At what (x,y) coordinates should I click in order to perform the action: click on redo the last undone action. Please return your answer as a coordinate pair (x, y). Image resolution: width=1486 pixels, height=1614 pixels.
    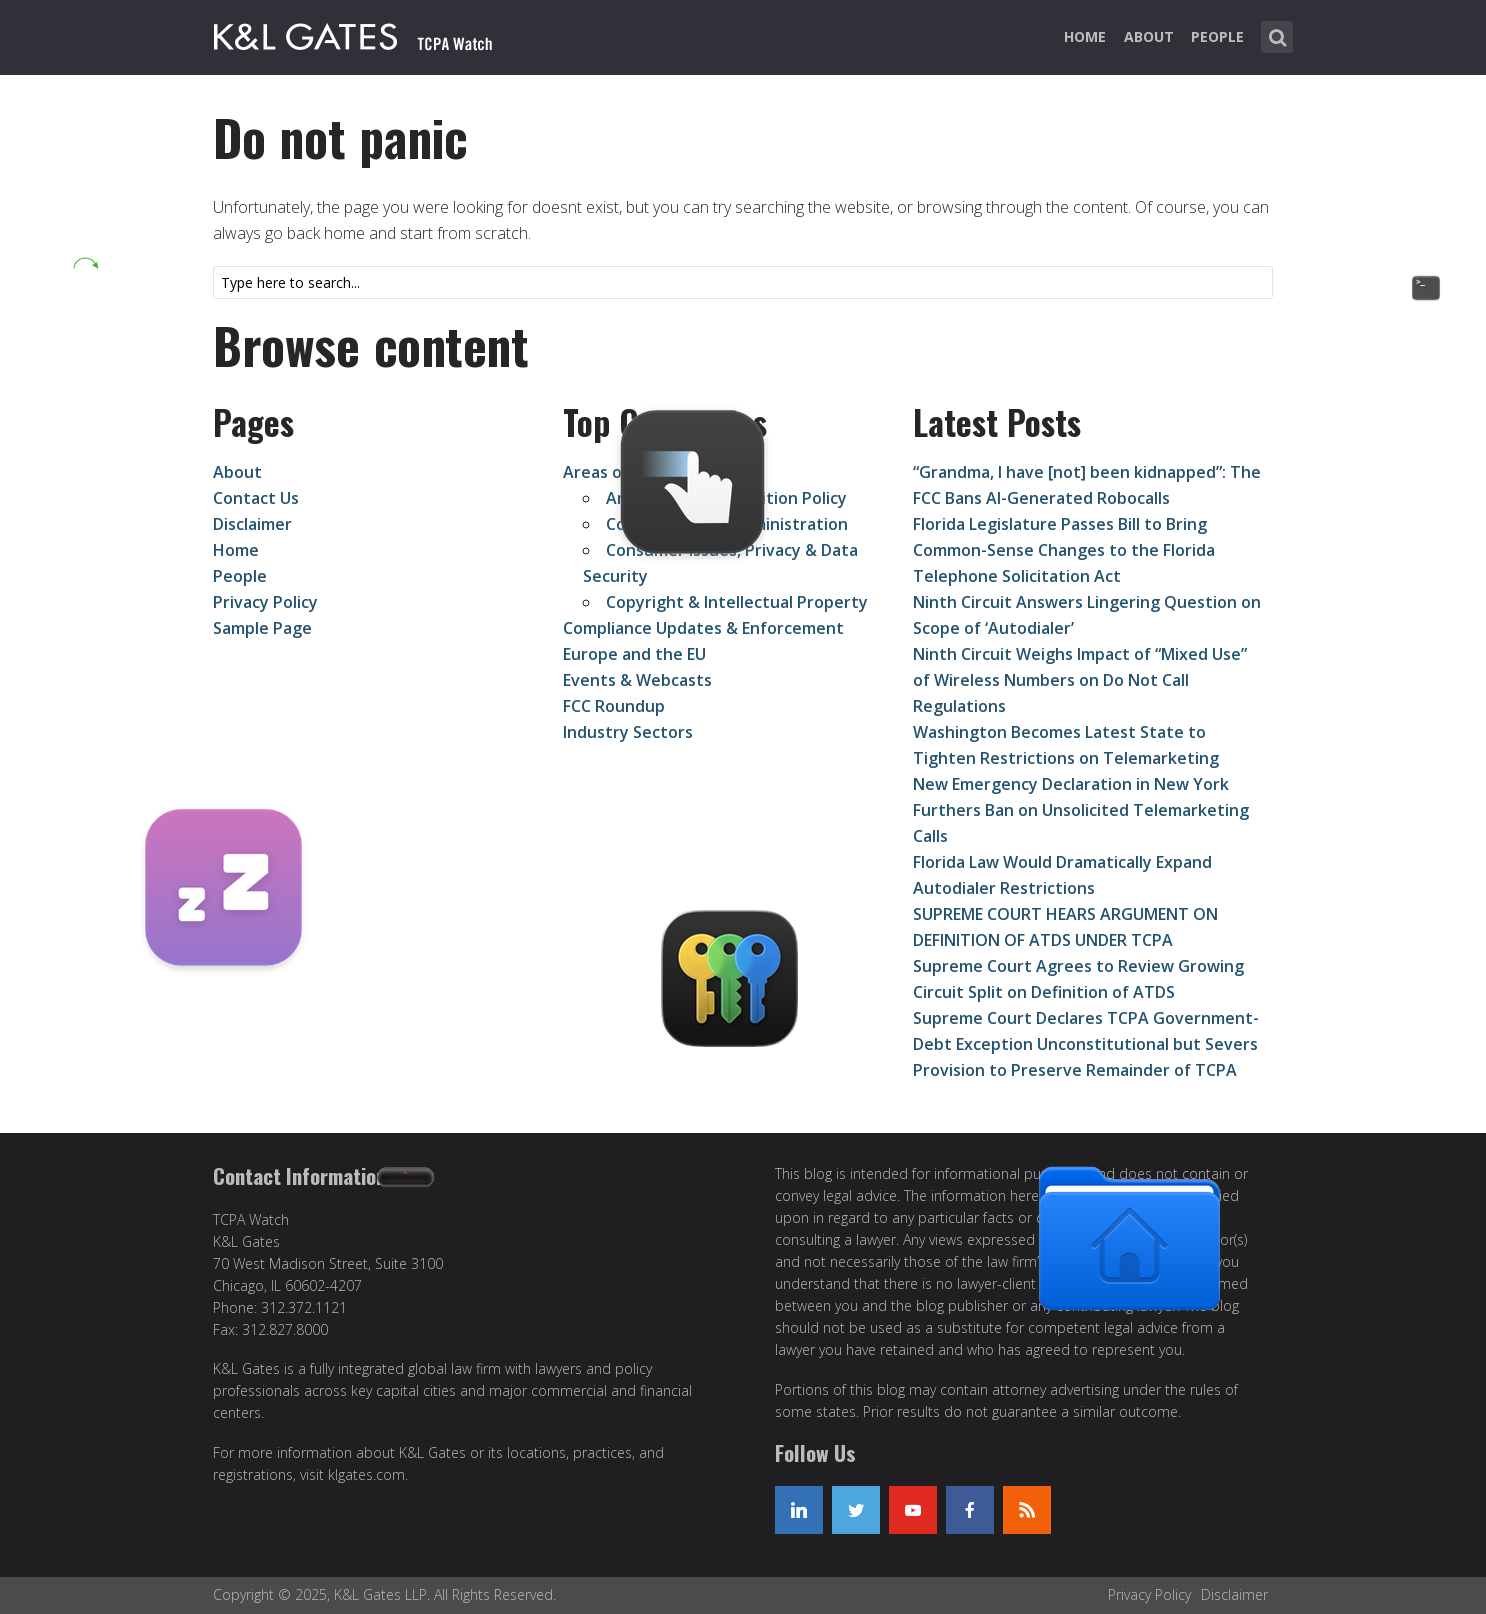
    Looking at the image, I should click on (86, 263).